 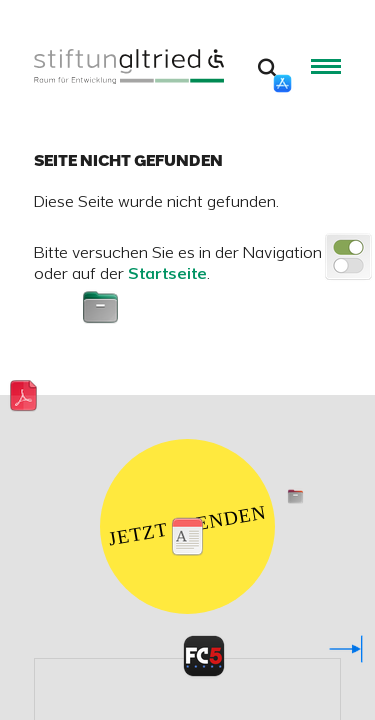 What do you see at coordinates (348, 256) in the screenshot?
I see `open gnome tweaks to customize desktop settings` at bounding box center [348, 256].